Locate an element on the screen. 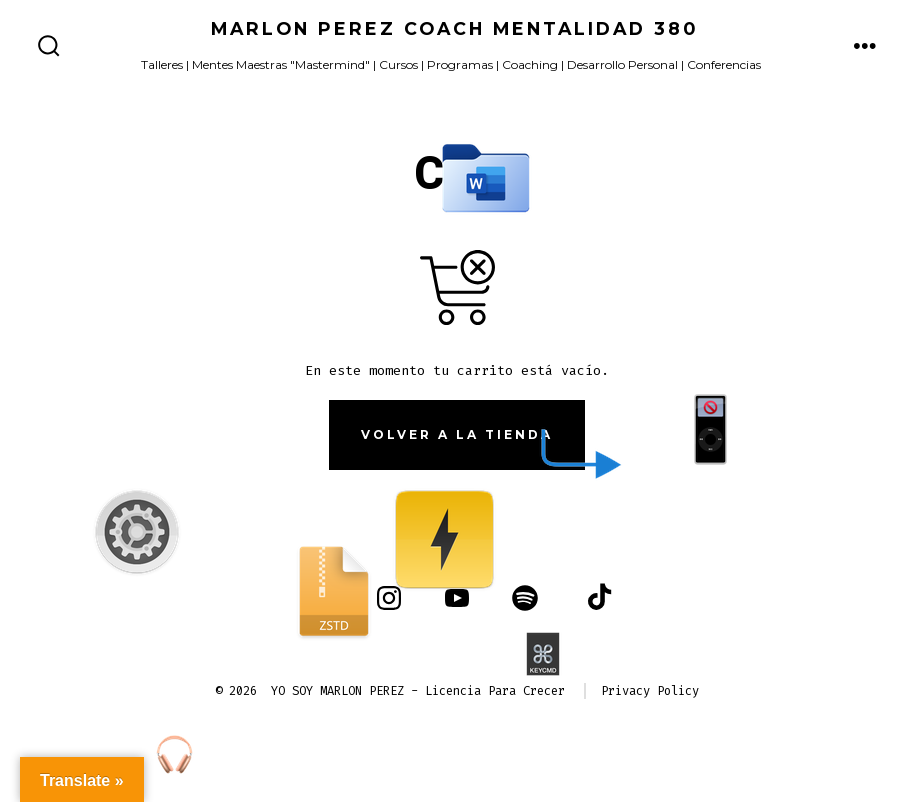  indicates an unavailable or disconnected iPod device is located at coordinates (710, 429).